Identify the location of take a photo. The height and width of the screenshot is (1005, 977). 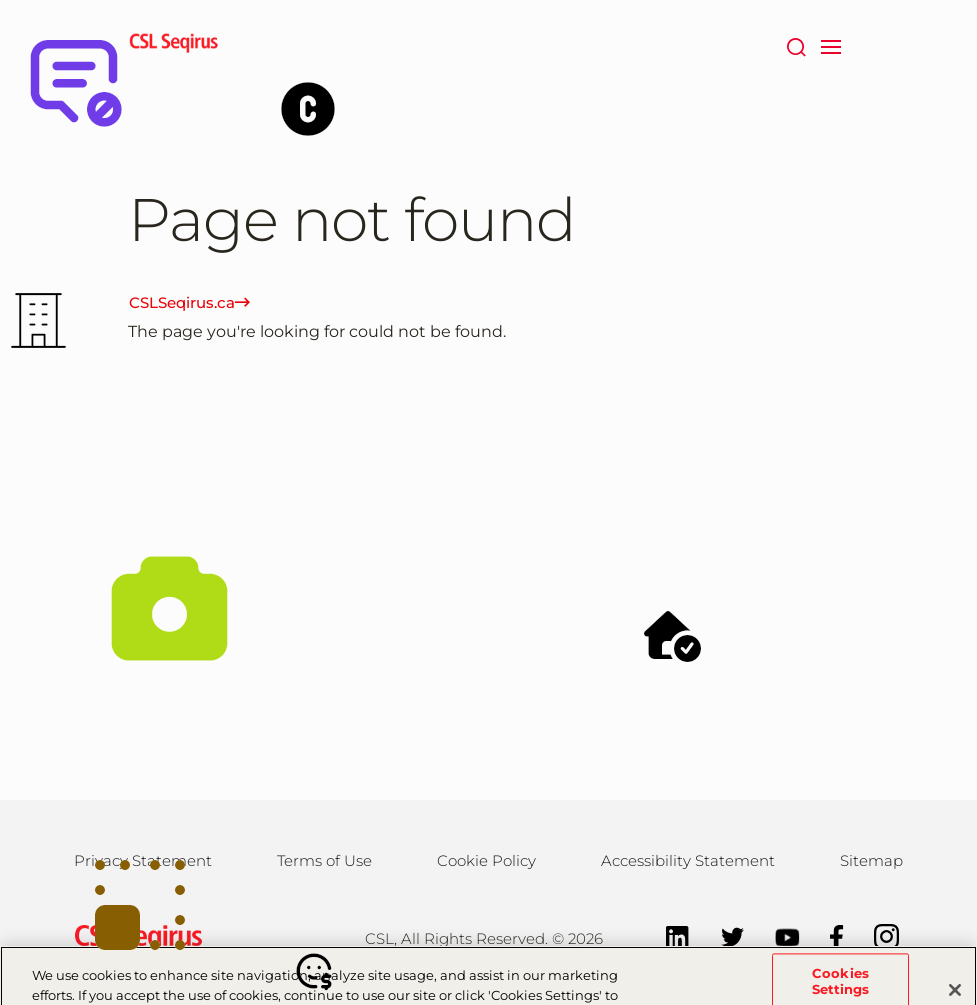
(169, 608).